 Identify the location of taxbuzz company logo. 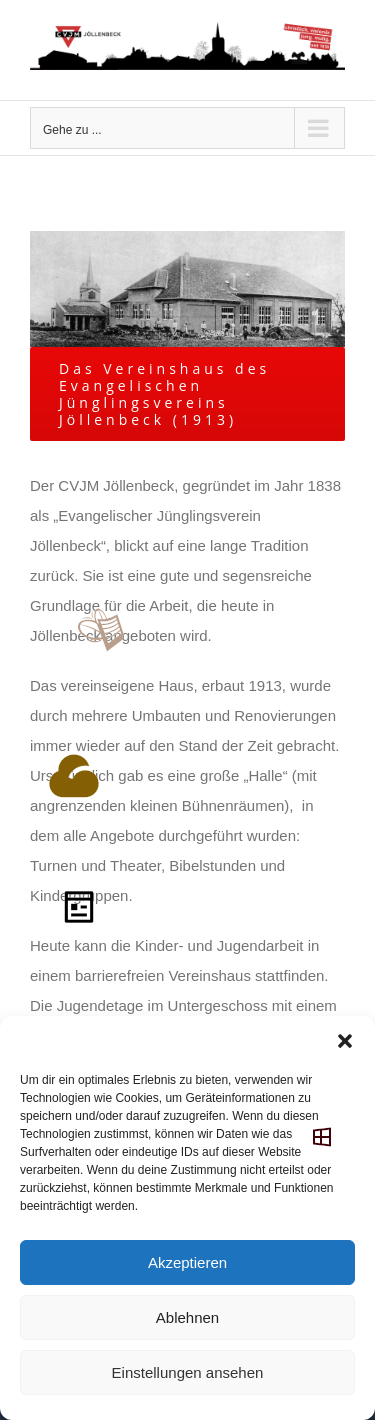
(101, 630).